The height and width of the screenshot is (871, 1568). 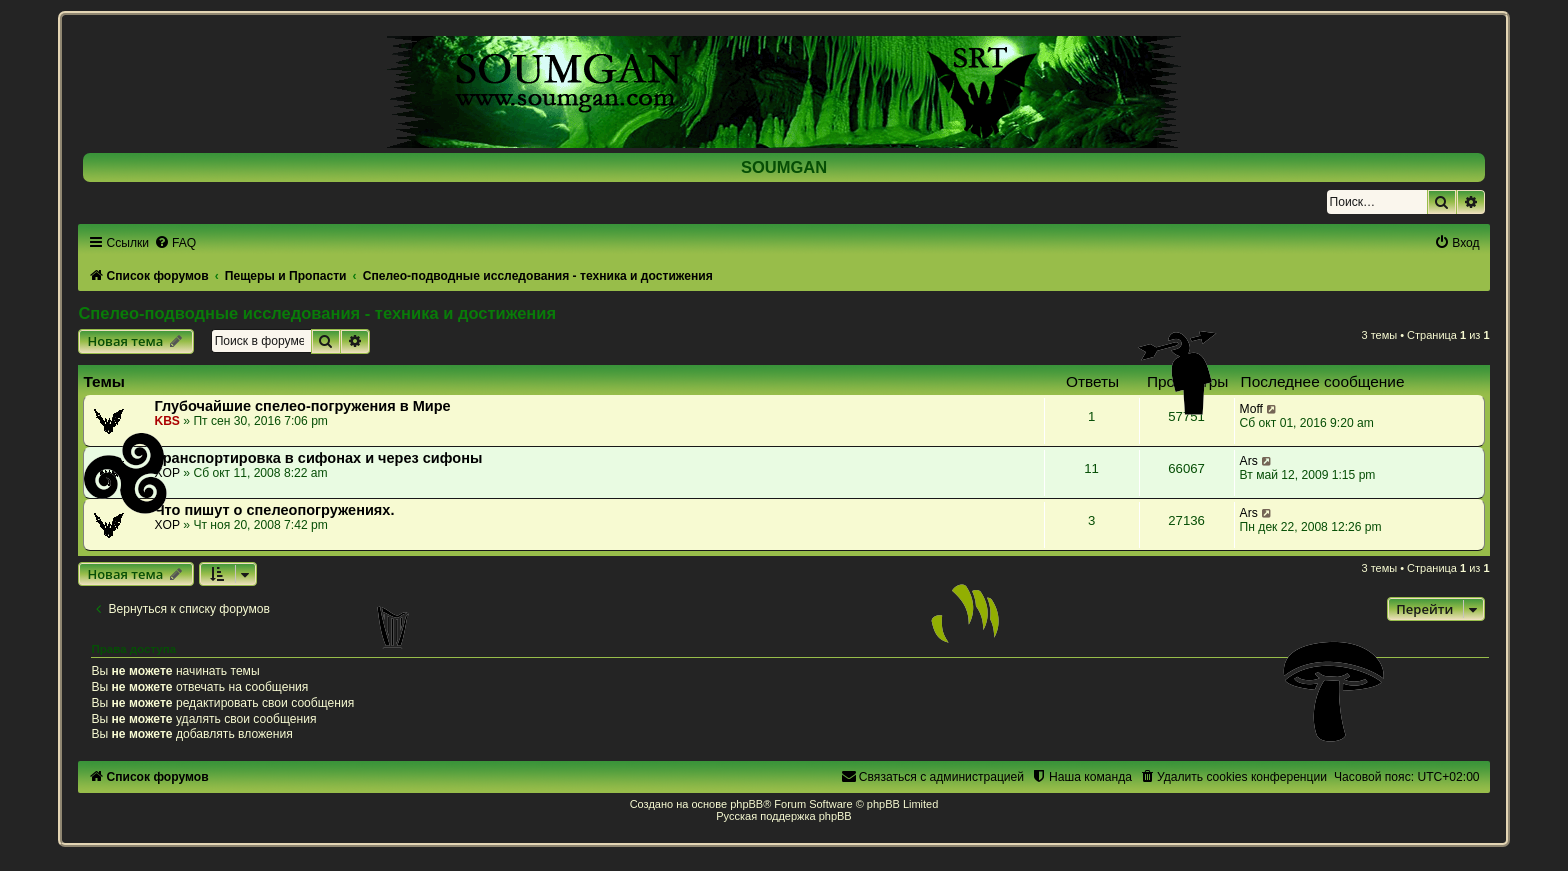 What do you see at coordinates (965, 618) in the screenshot?
I see `activate grab or snatch ability` at bounding box center [965, 618].